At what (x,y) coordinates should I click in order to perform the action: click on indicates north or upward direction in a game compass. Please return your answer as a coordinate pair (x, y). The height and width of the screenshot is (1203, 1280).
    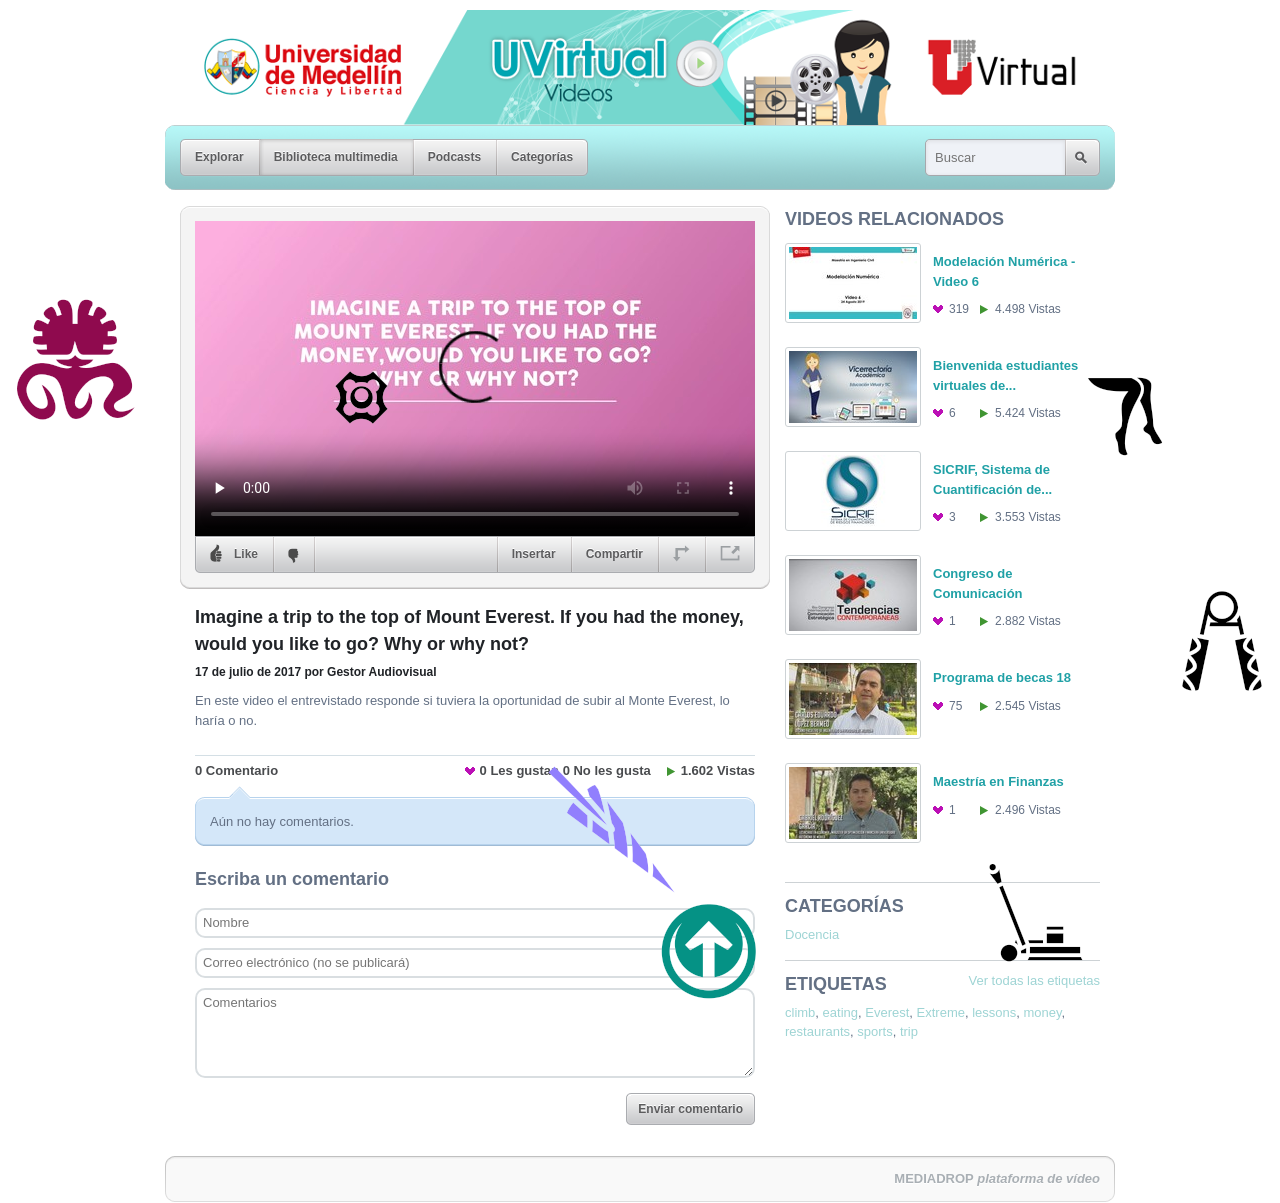
    Looking at the image, I should click on (709, 952).